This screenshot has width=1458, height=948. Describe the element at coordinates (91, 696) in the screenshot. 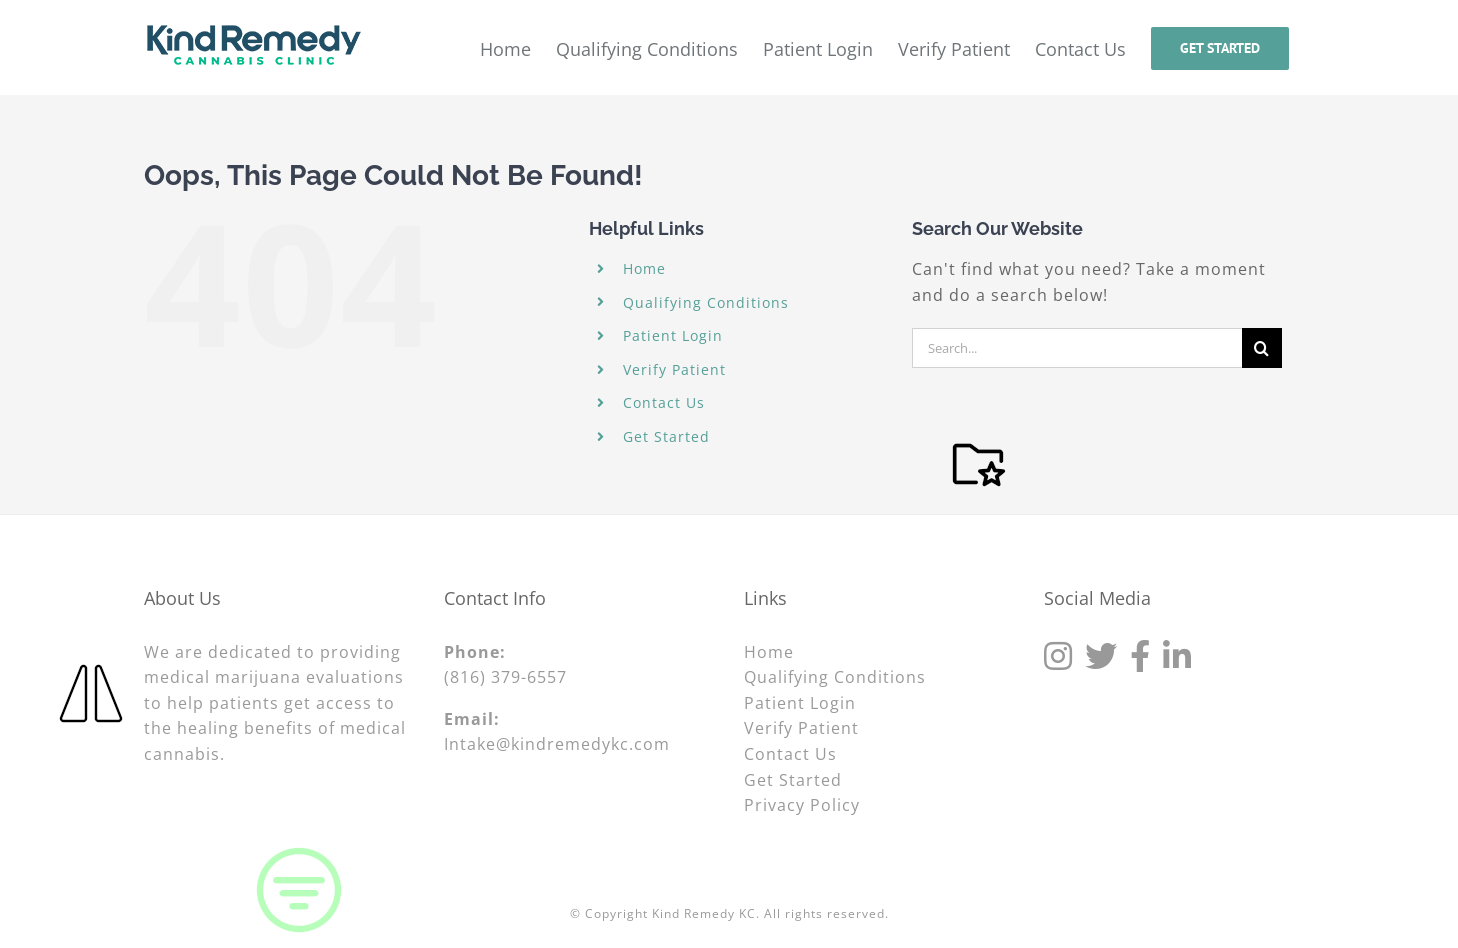

I see `flip image horizontally` at that location.